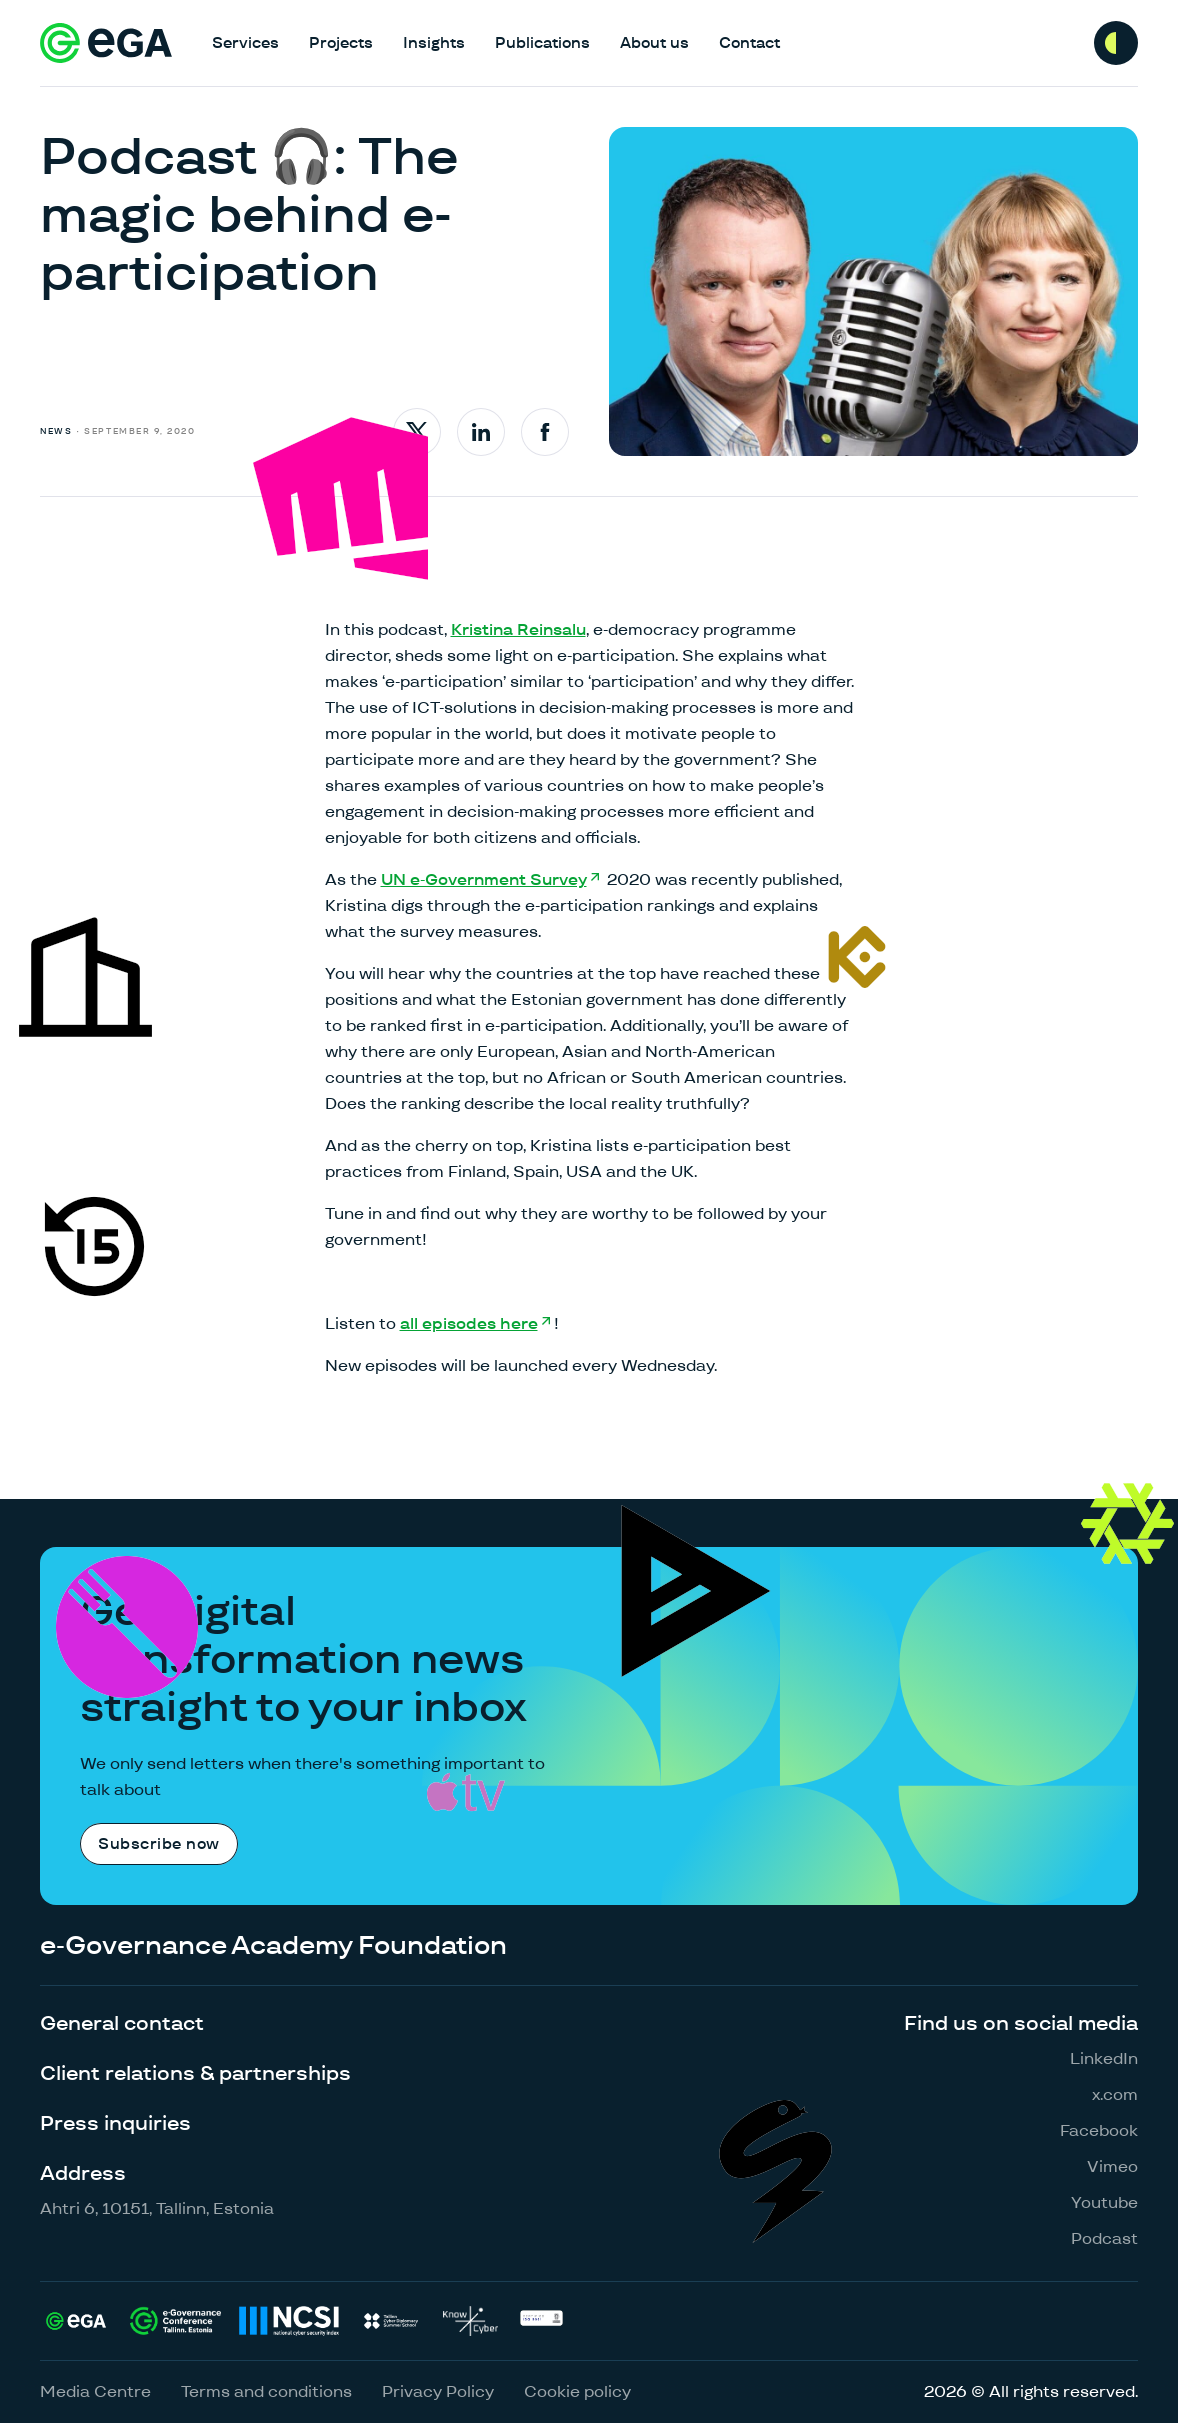  Describe the element at coordinates (1127, 1523) in the screenshot. I see `NixOS Linux distribution logo` at that location.